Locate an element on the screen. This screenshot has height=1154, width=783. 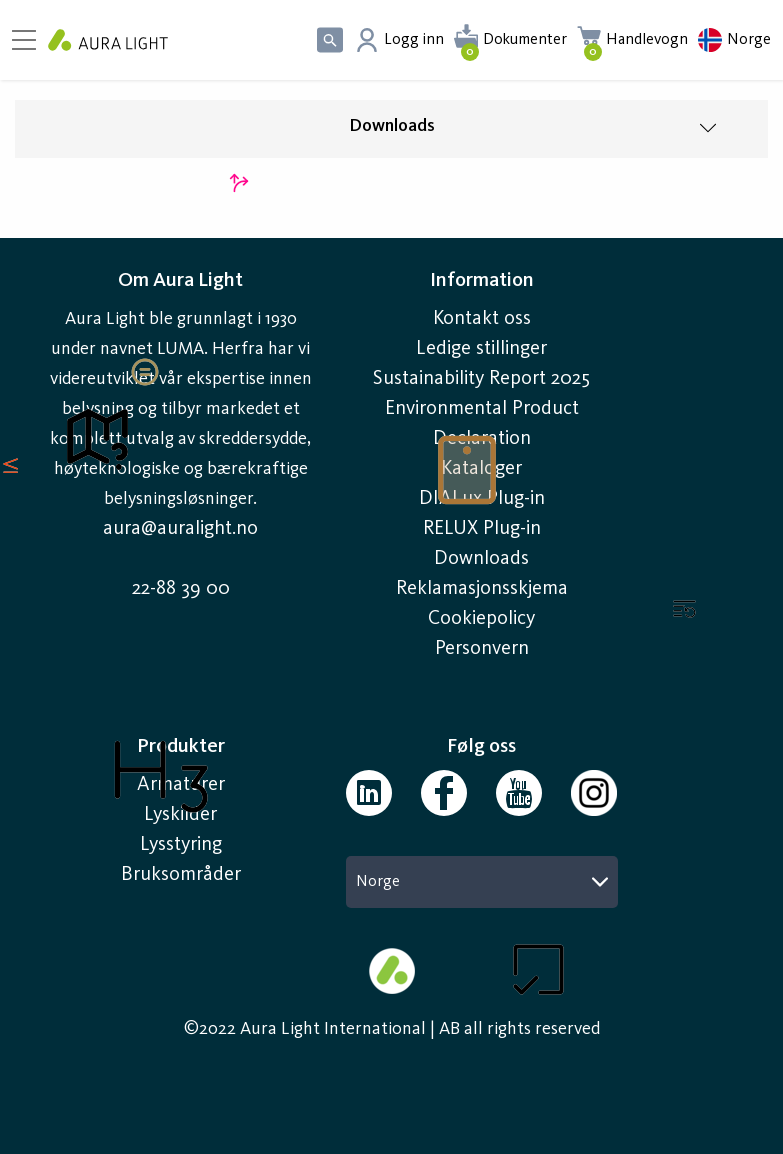
indicates creative commons no-derivatives license is located at coordinates (145, 372).